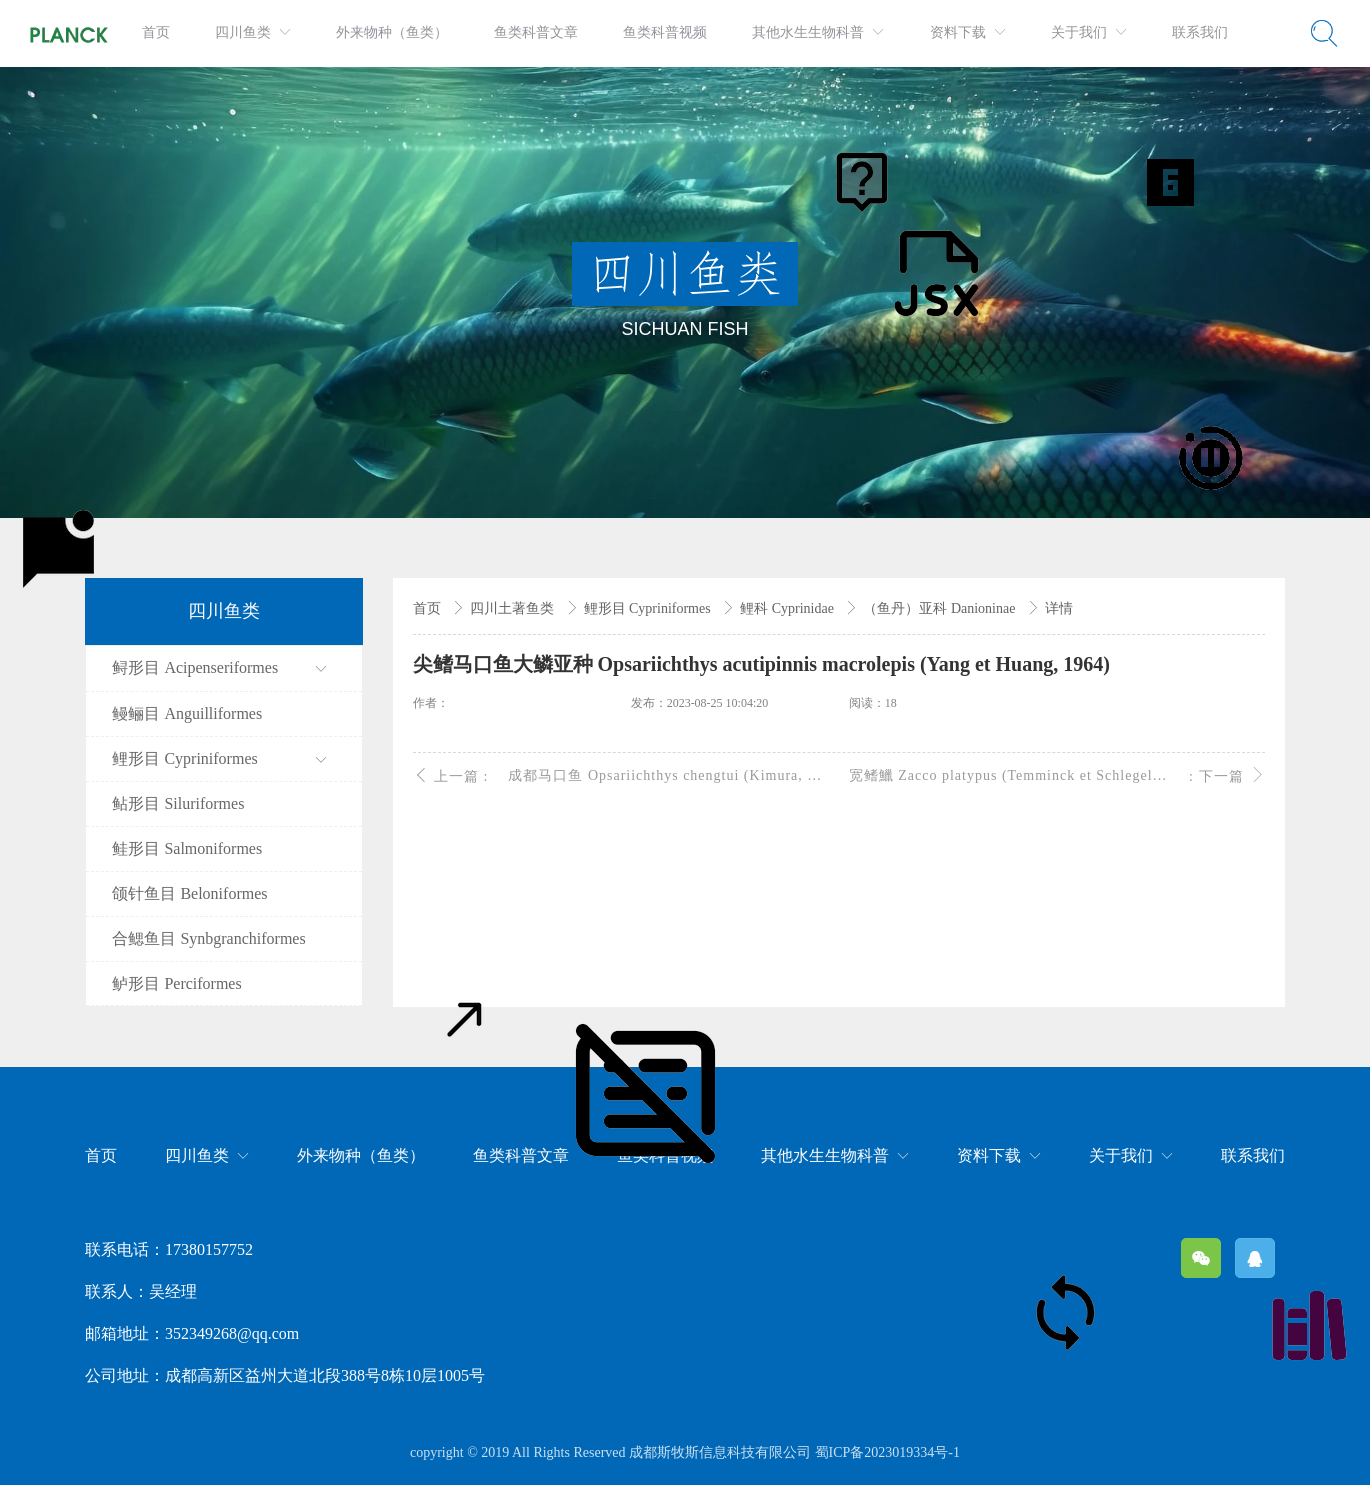 The width and height of the screenshot is (1370, 1485). Describe the element at coordinates (862, 181) in the screenshot. I see `access live help or support chat` at that location.